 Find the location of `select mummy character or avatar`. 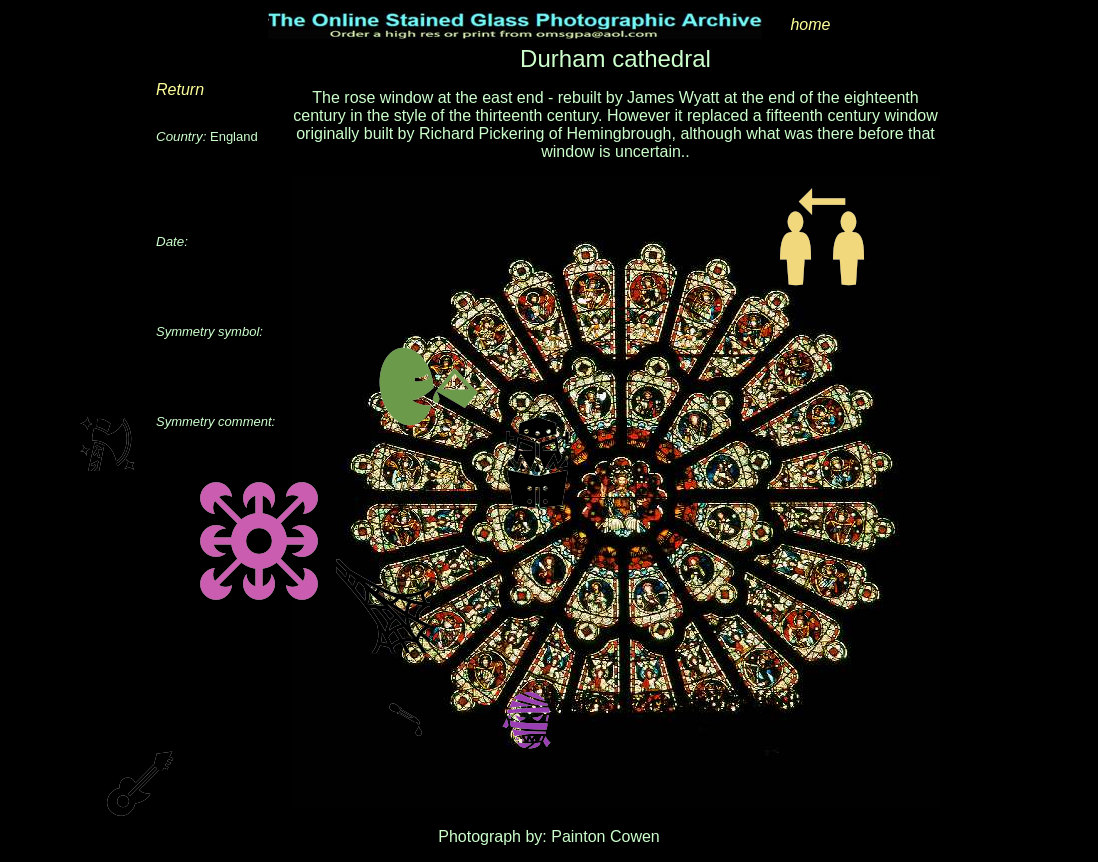

select mummy character or avatar is located at coordinates (529, 720).